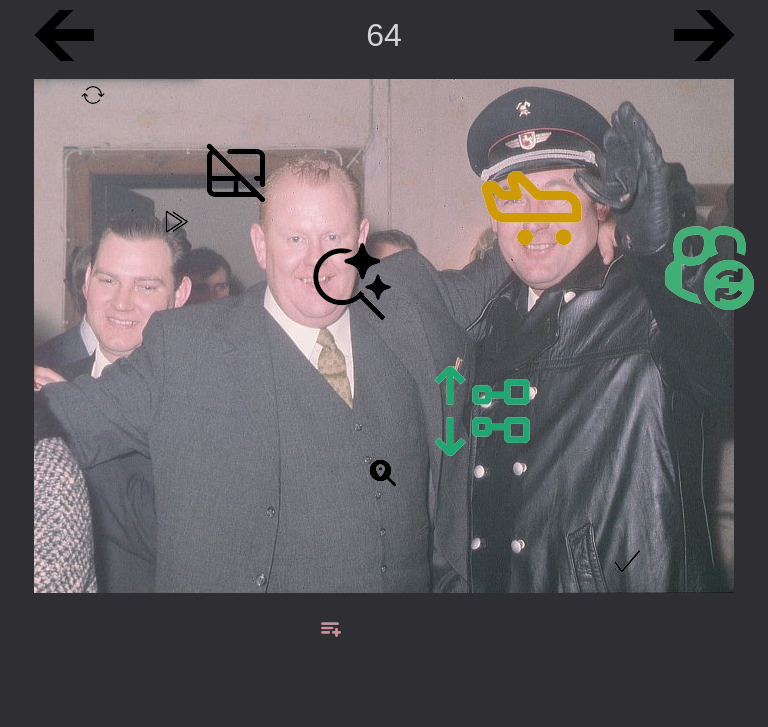 Image resolution: width=768 pixels, height=727 pixels. I want to click on search for a location, so click(383, 473).